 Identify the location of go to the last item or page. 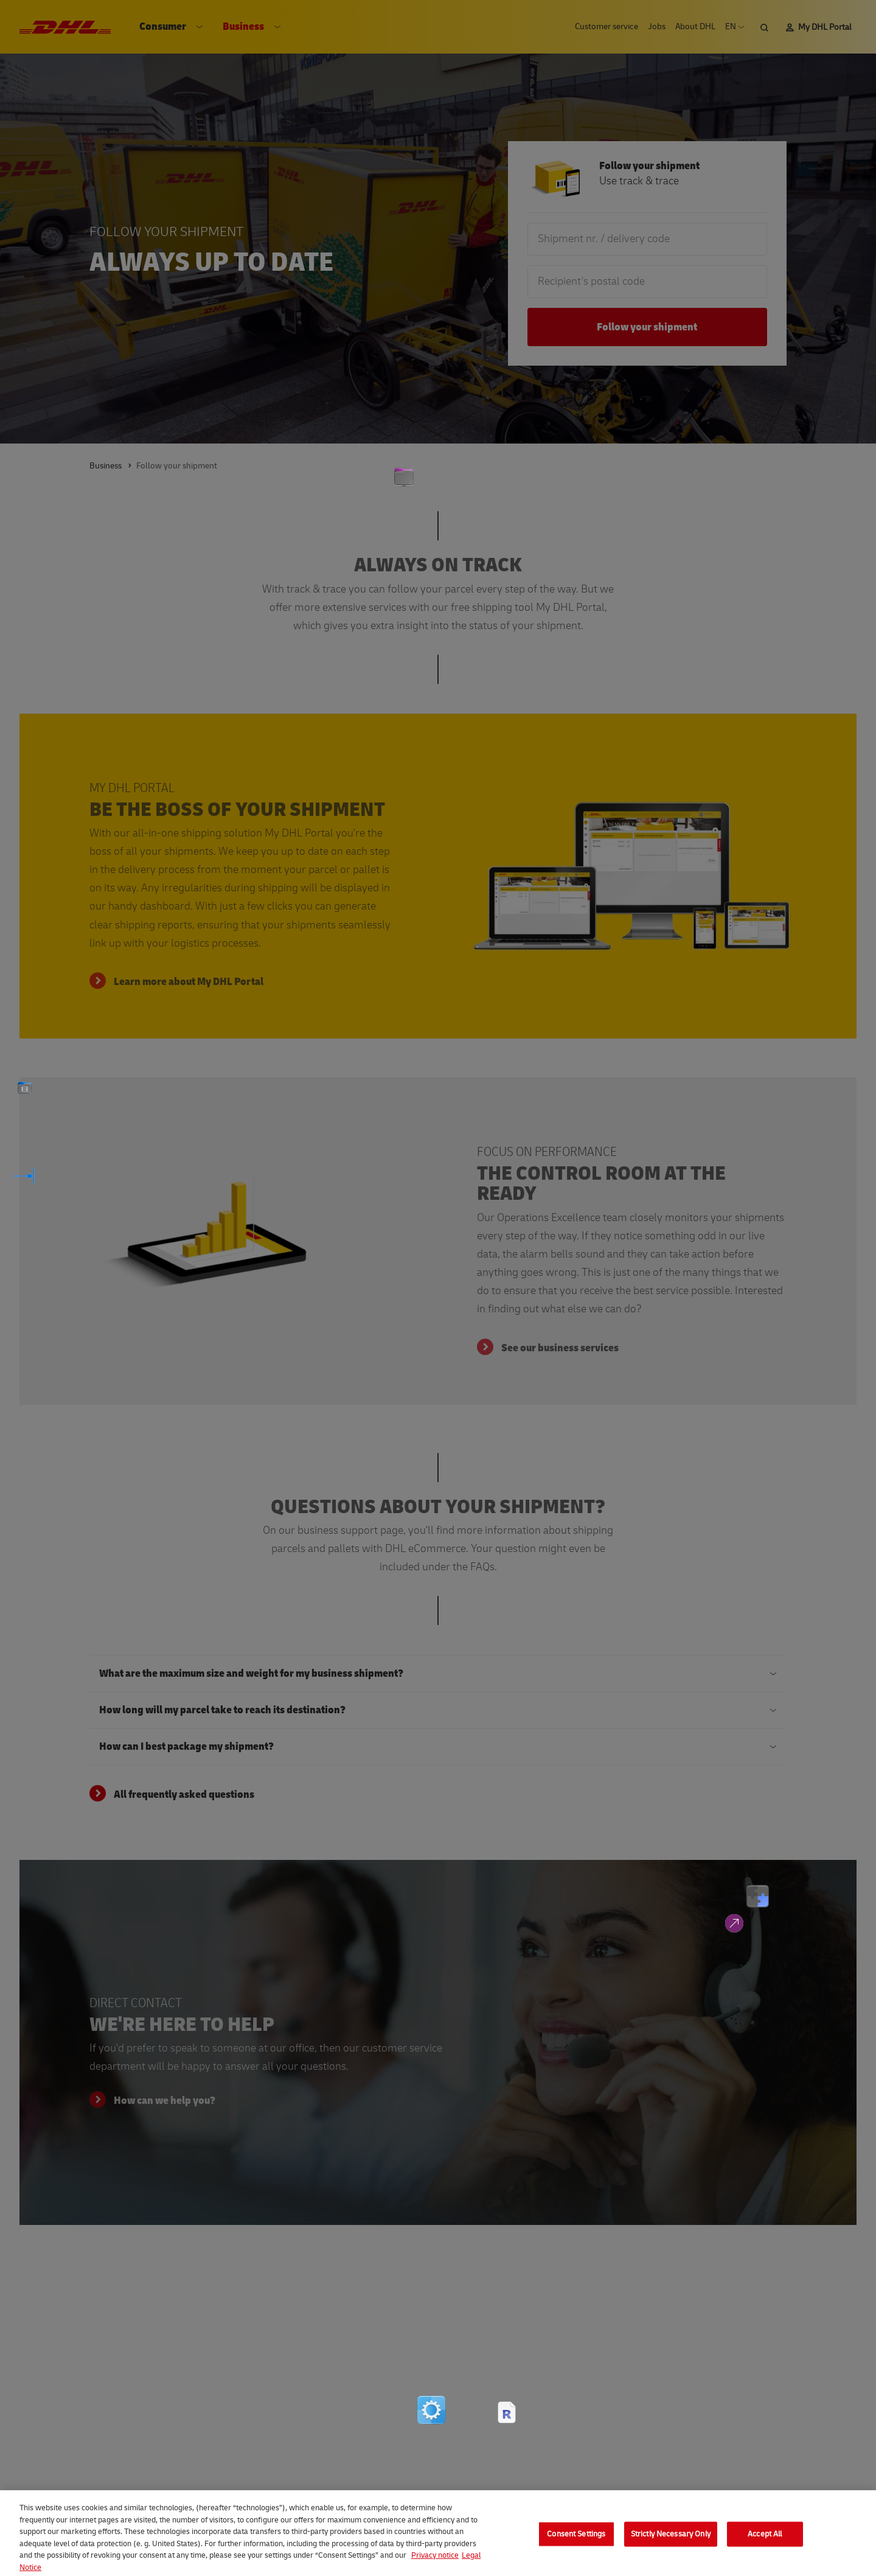
(24, 1176).